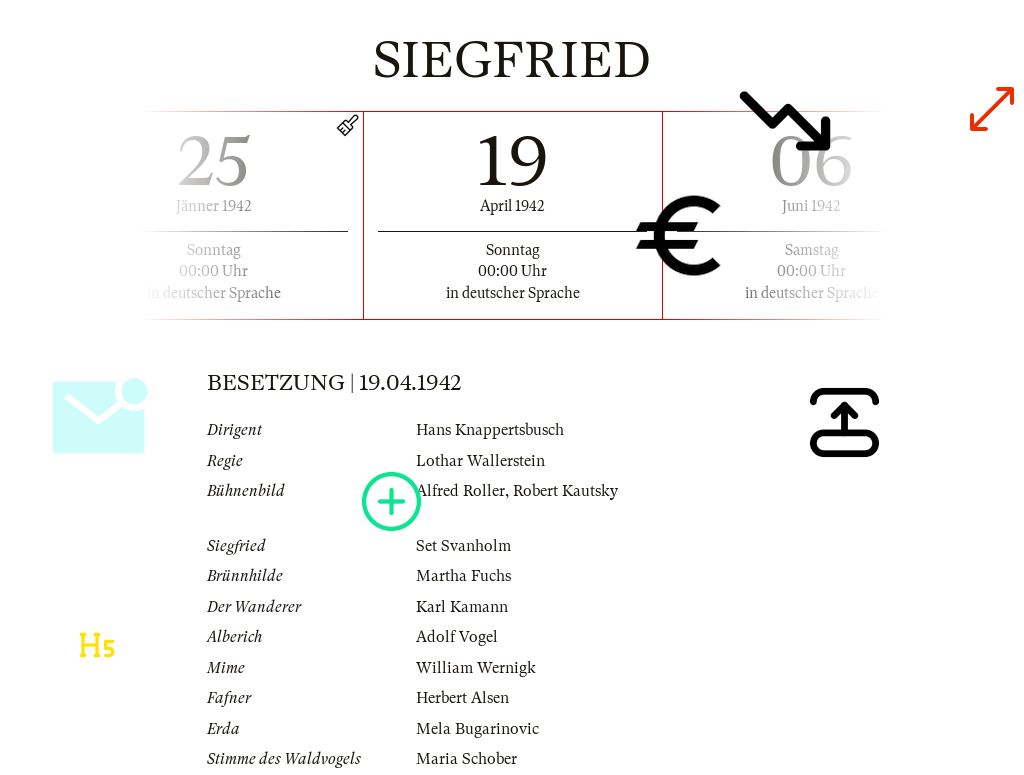 This screenshot has width=1024, height=775. Describe the element at coordinates (785, 121) in the screenshot. I see `indicates a declining trend or decrease in value` at that location.